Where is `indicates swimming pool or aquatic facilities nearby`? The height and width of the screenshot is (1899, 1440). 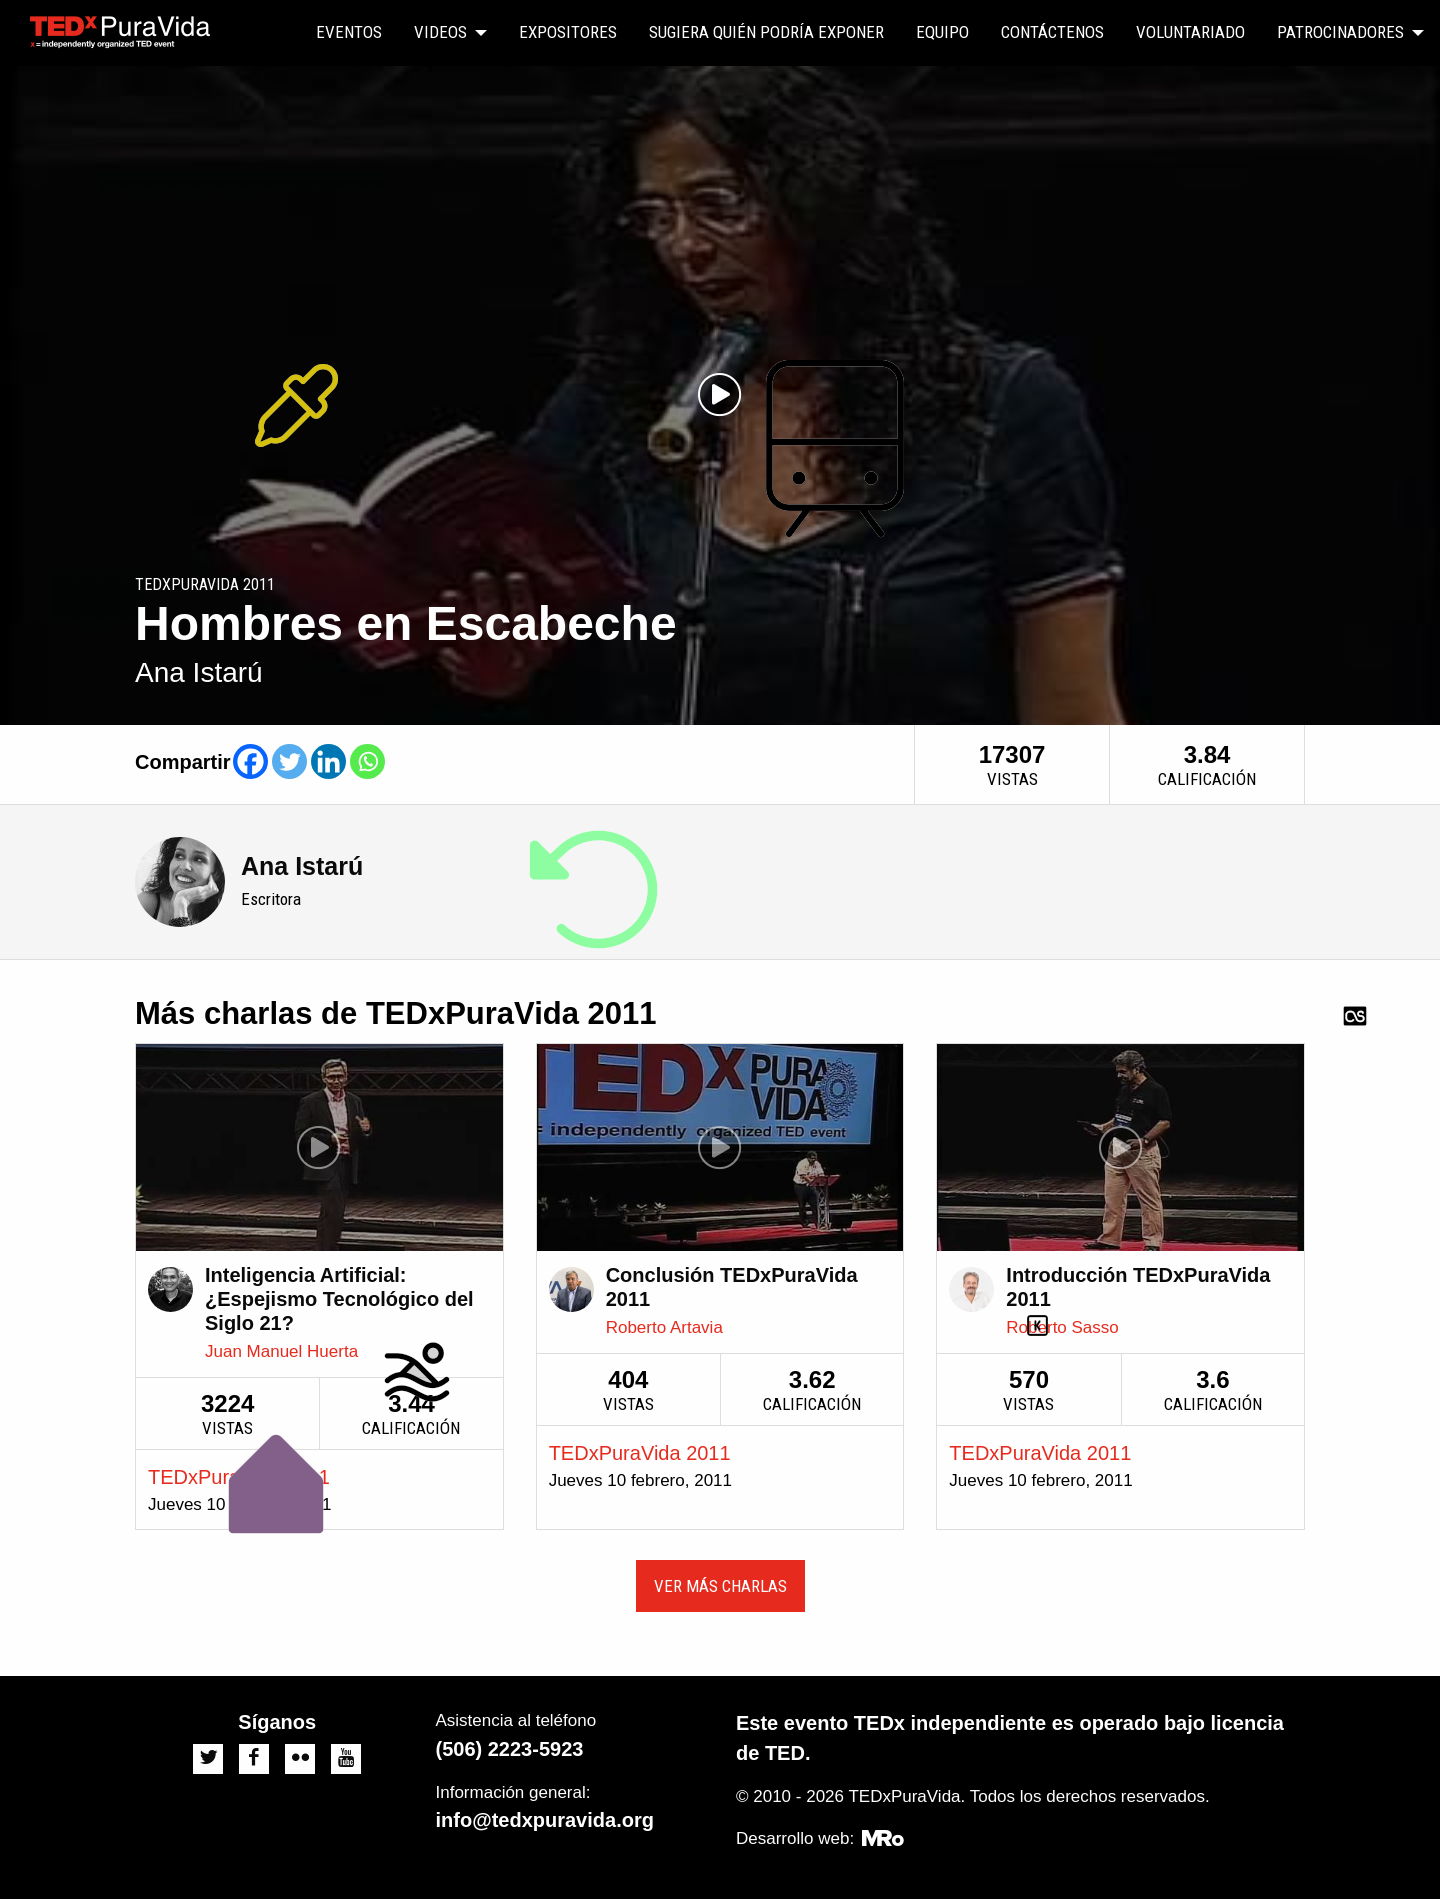
indicates swimming pool or aquatic facilities nearby is located at coordinates (417, 1372).